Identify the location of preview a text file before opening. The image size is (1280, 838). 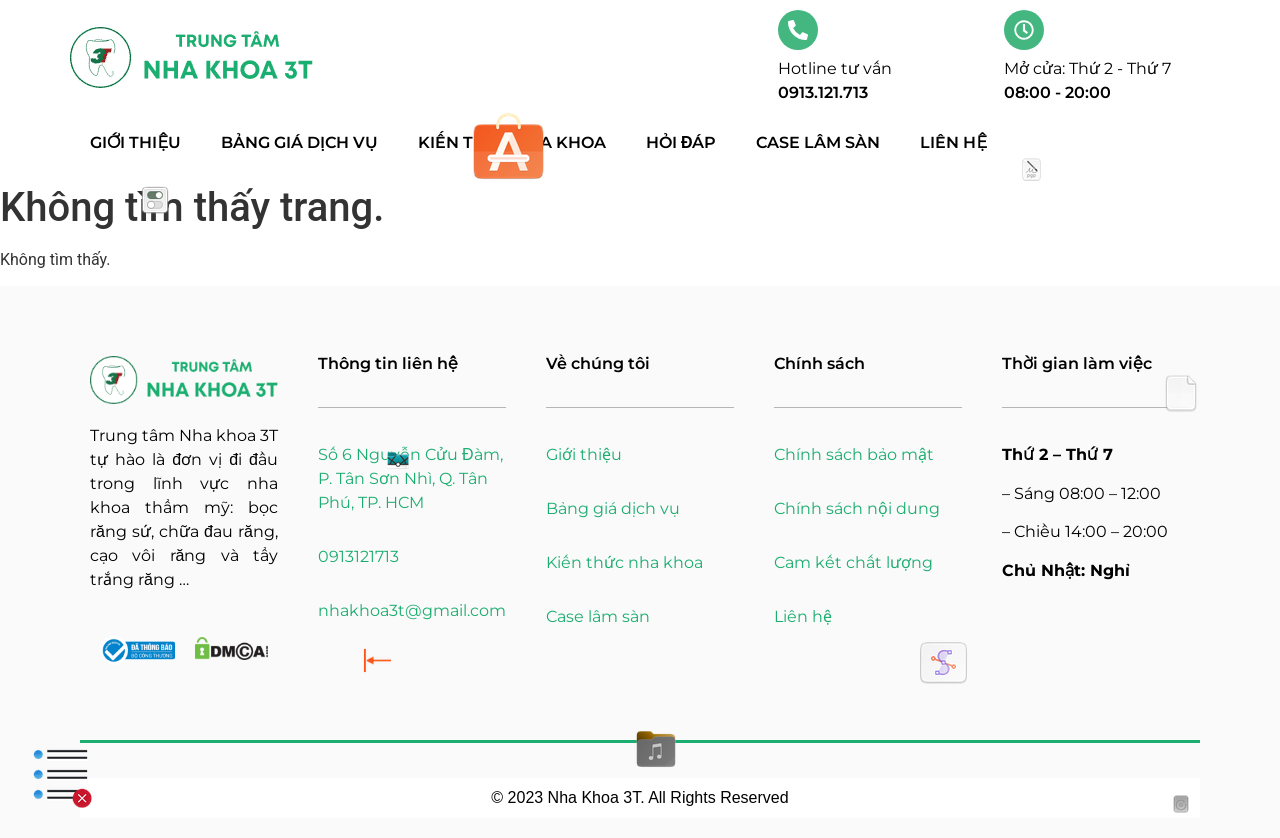
(1181, 393).